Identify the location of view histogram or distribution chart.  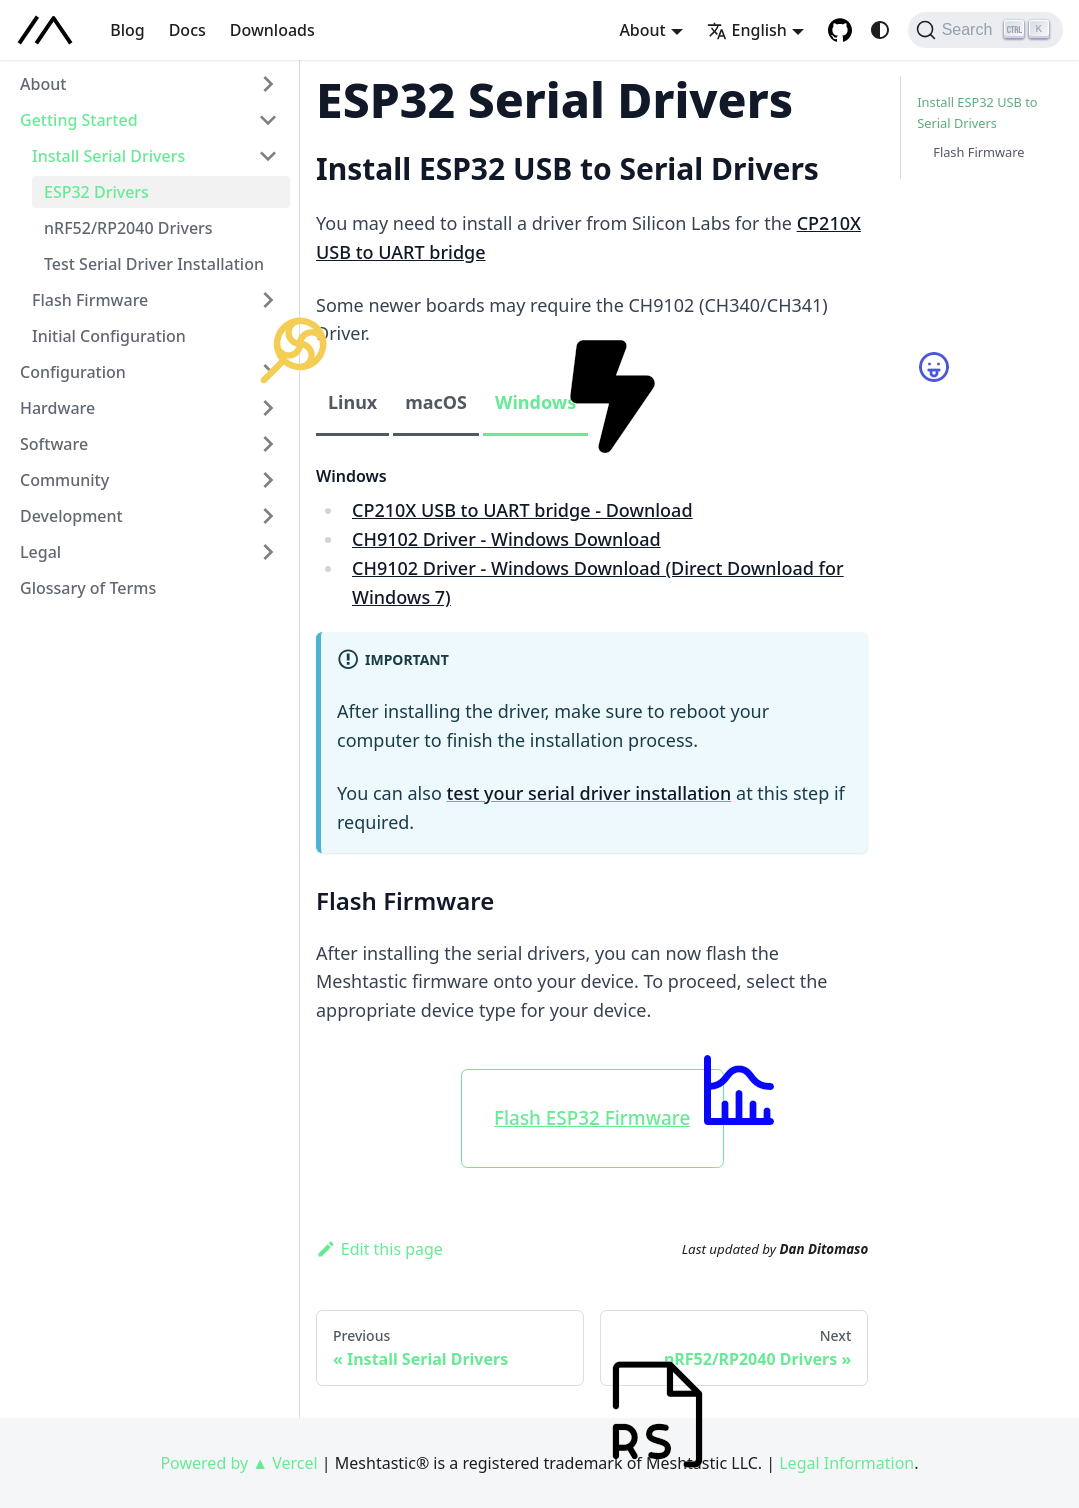
(739, 1090).